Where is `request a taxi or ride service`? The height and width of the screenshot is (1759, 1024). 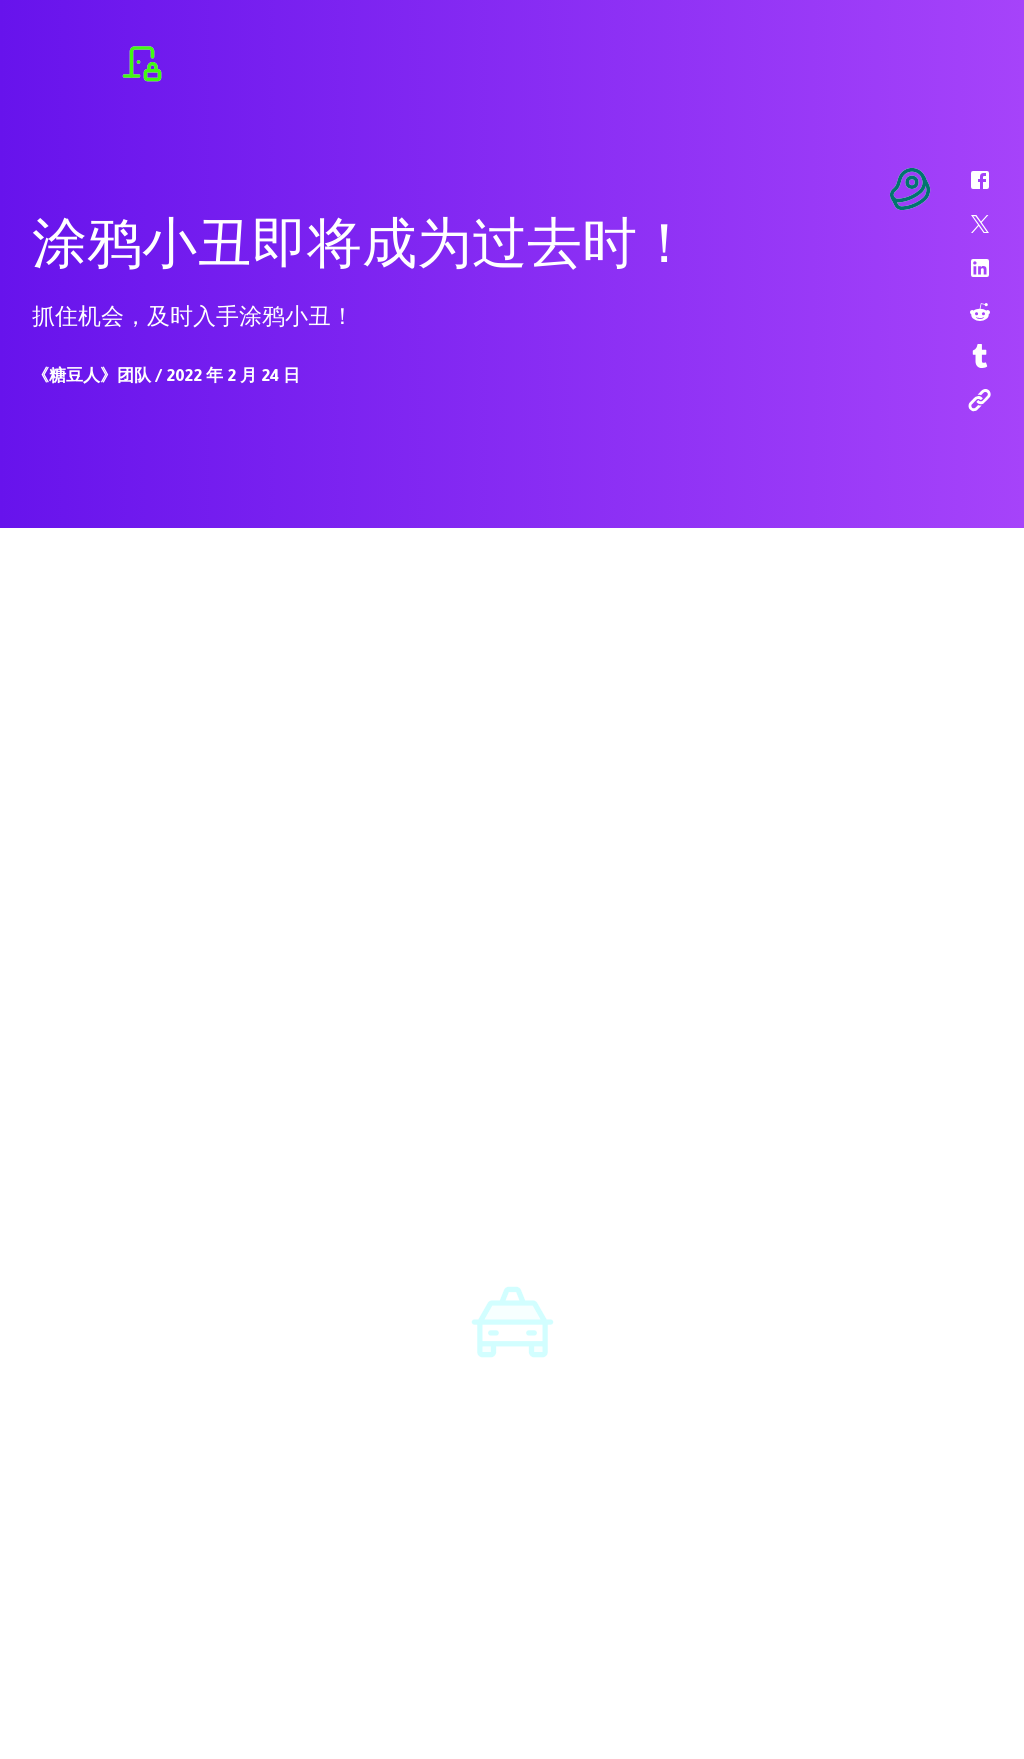 request a taxi or ride service is located at coordinates (512, 1327).